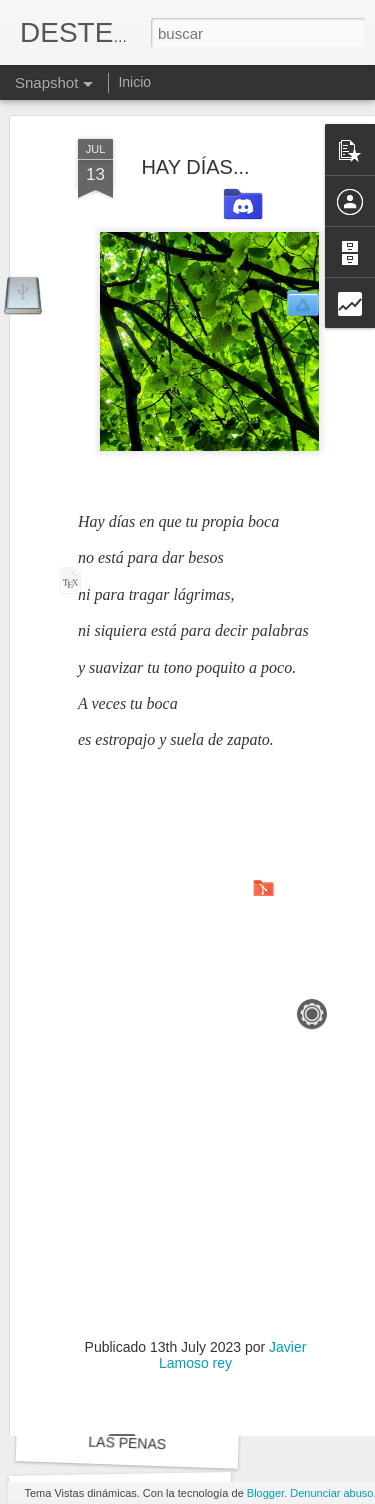  Describe the element at coordinates (263, 888) in the screenshot. I see `open git repository folder` at that location.